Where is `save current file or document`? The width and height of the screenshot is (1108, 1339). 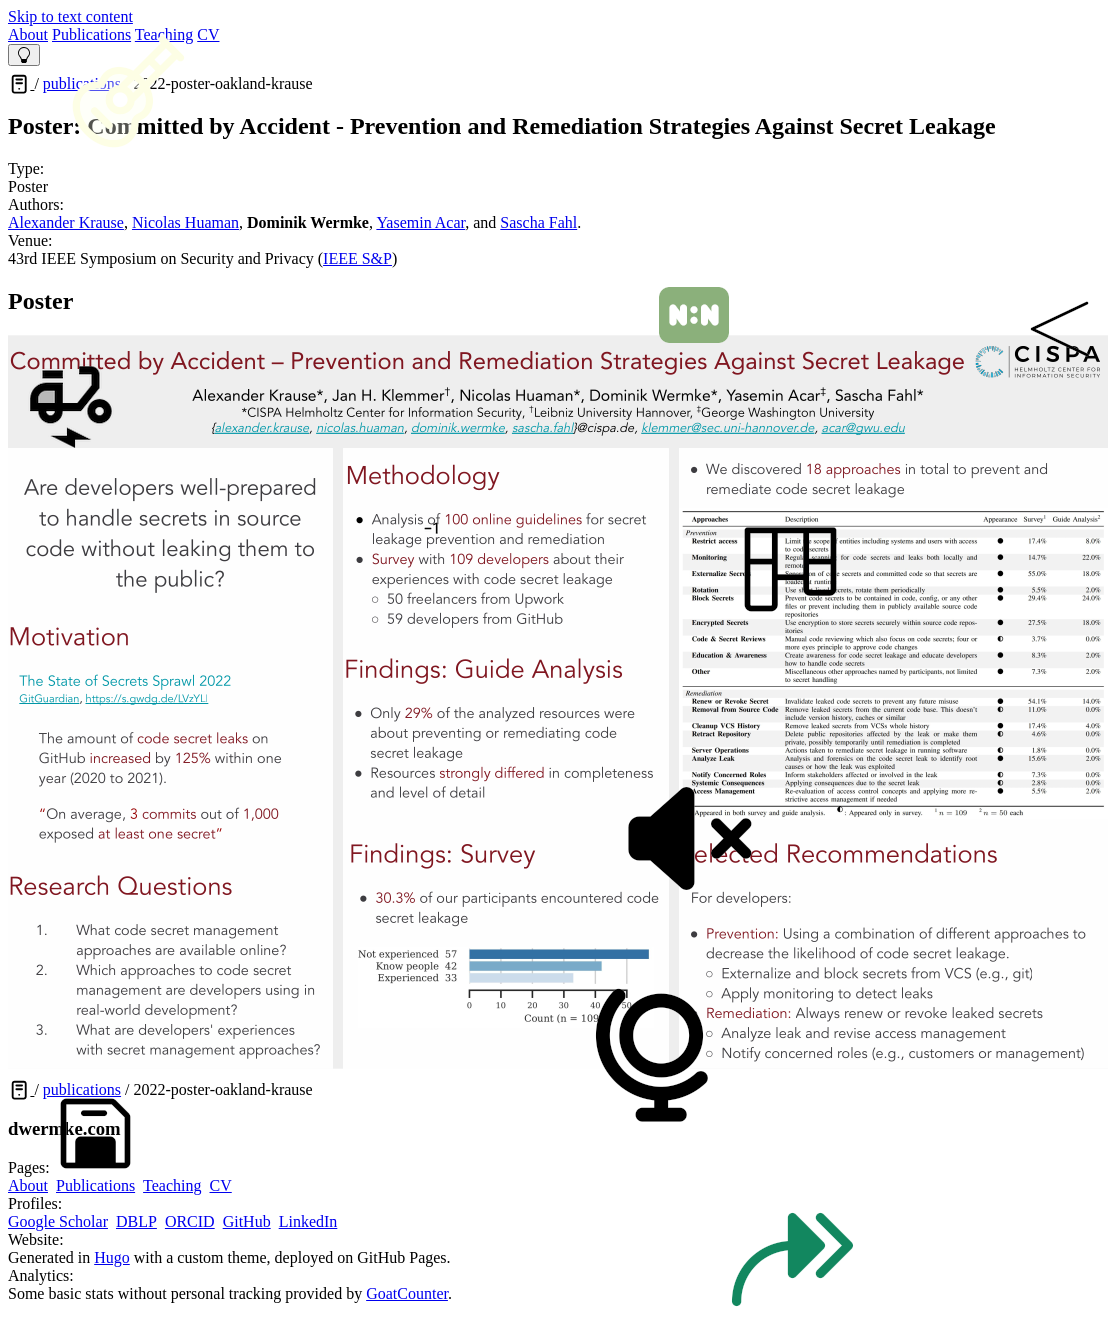 save current file or document is located at coordinates (95, 1133).